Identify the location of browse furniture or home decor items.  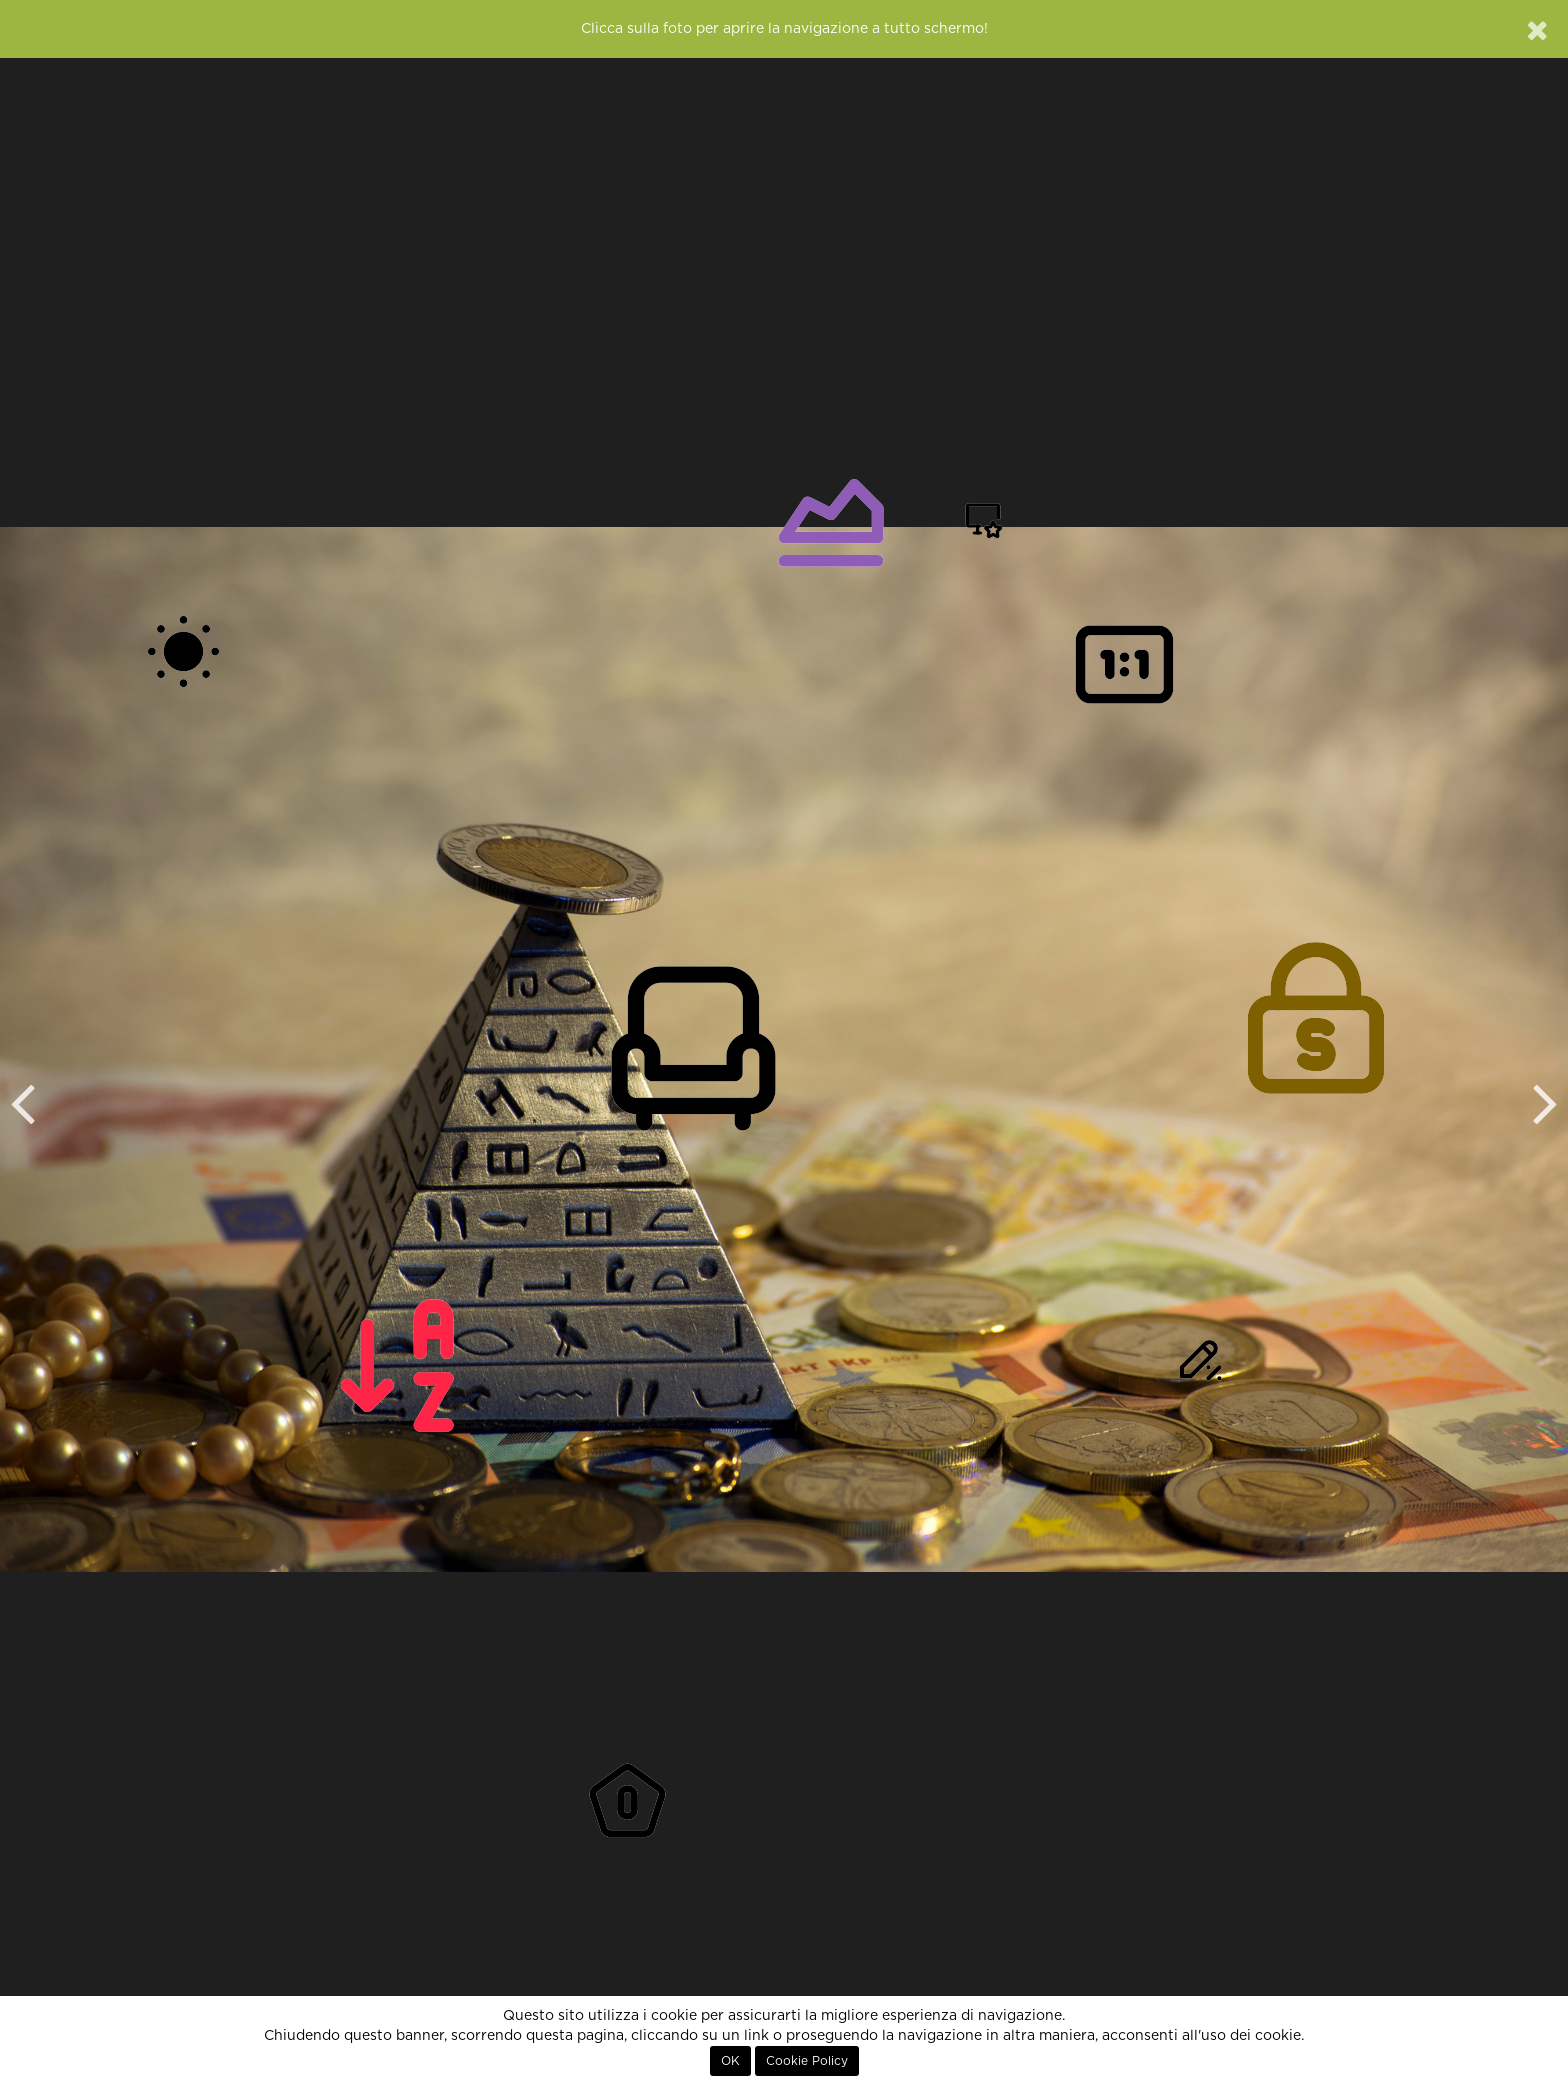
(693, 1048).